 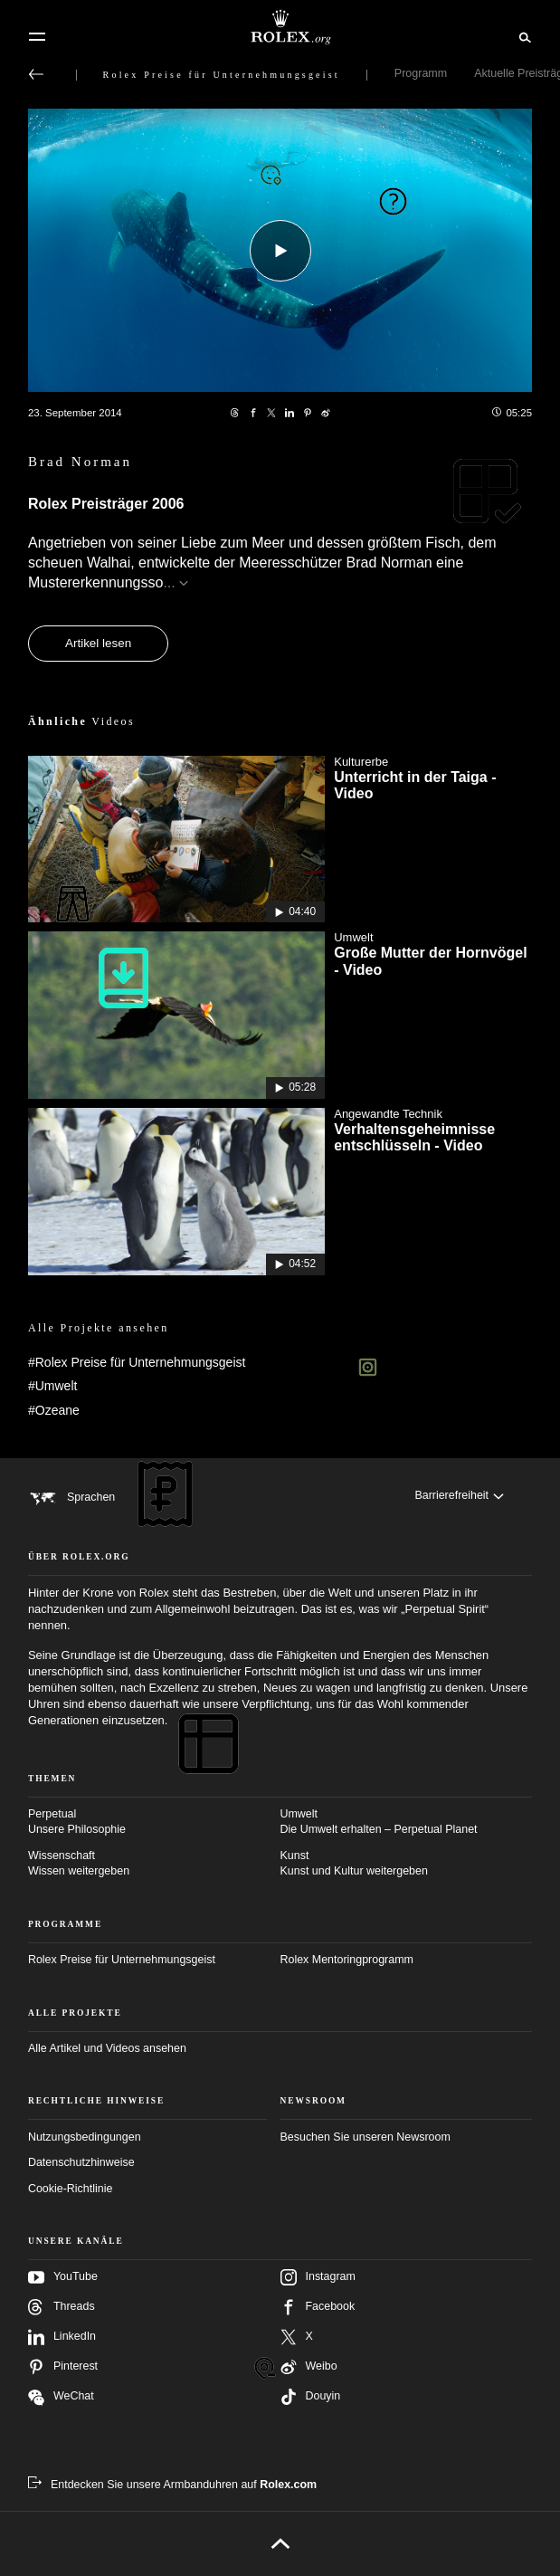 What do you see at coordinates (208, 1743) in the screenshot?
I see `view data in table format` at bounding box center [208, 1743].